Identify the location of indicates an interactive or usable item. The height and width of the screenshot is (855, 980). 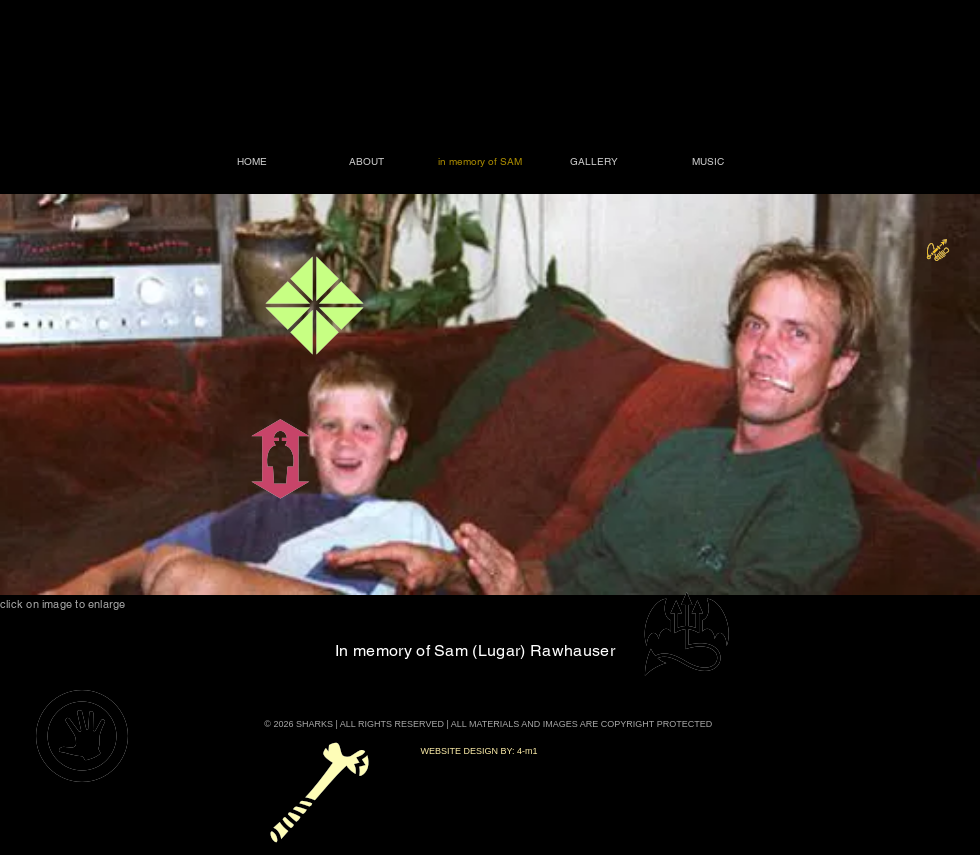
(82, 736).